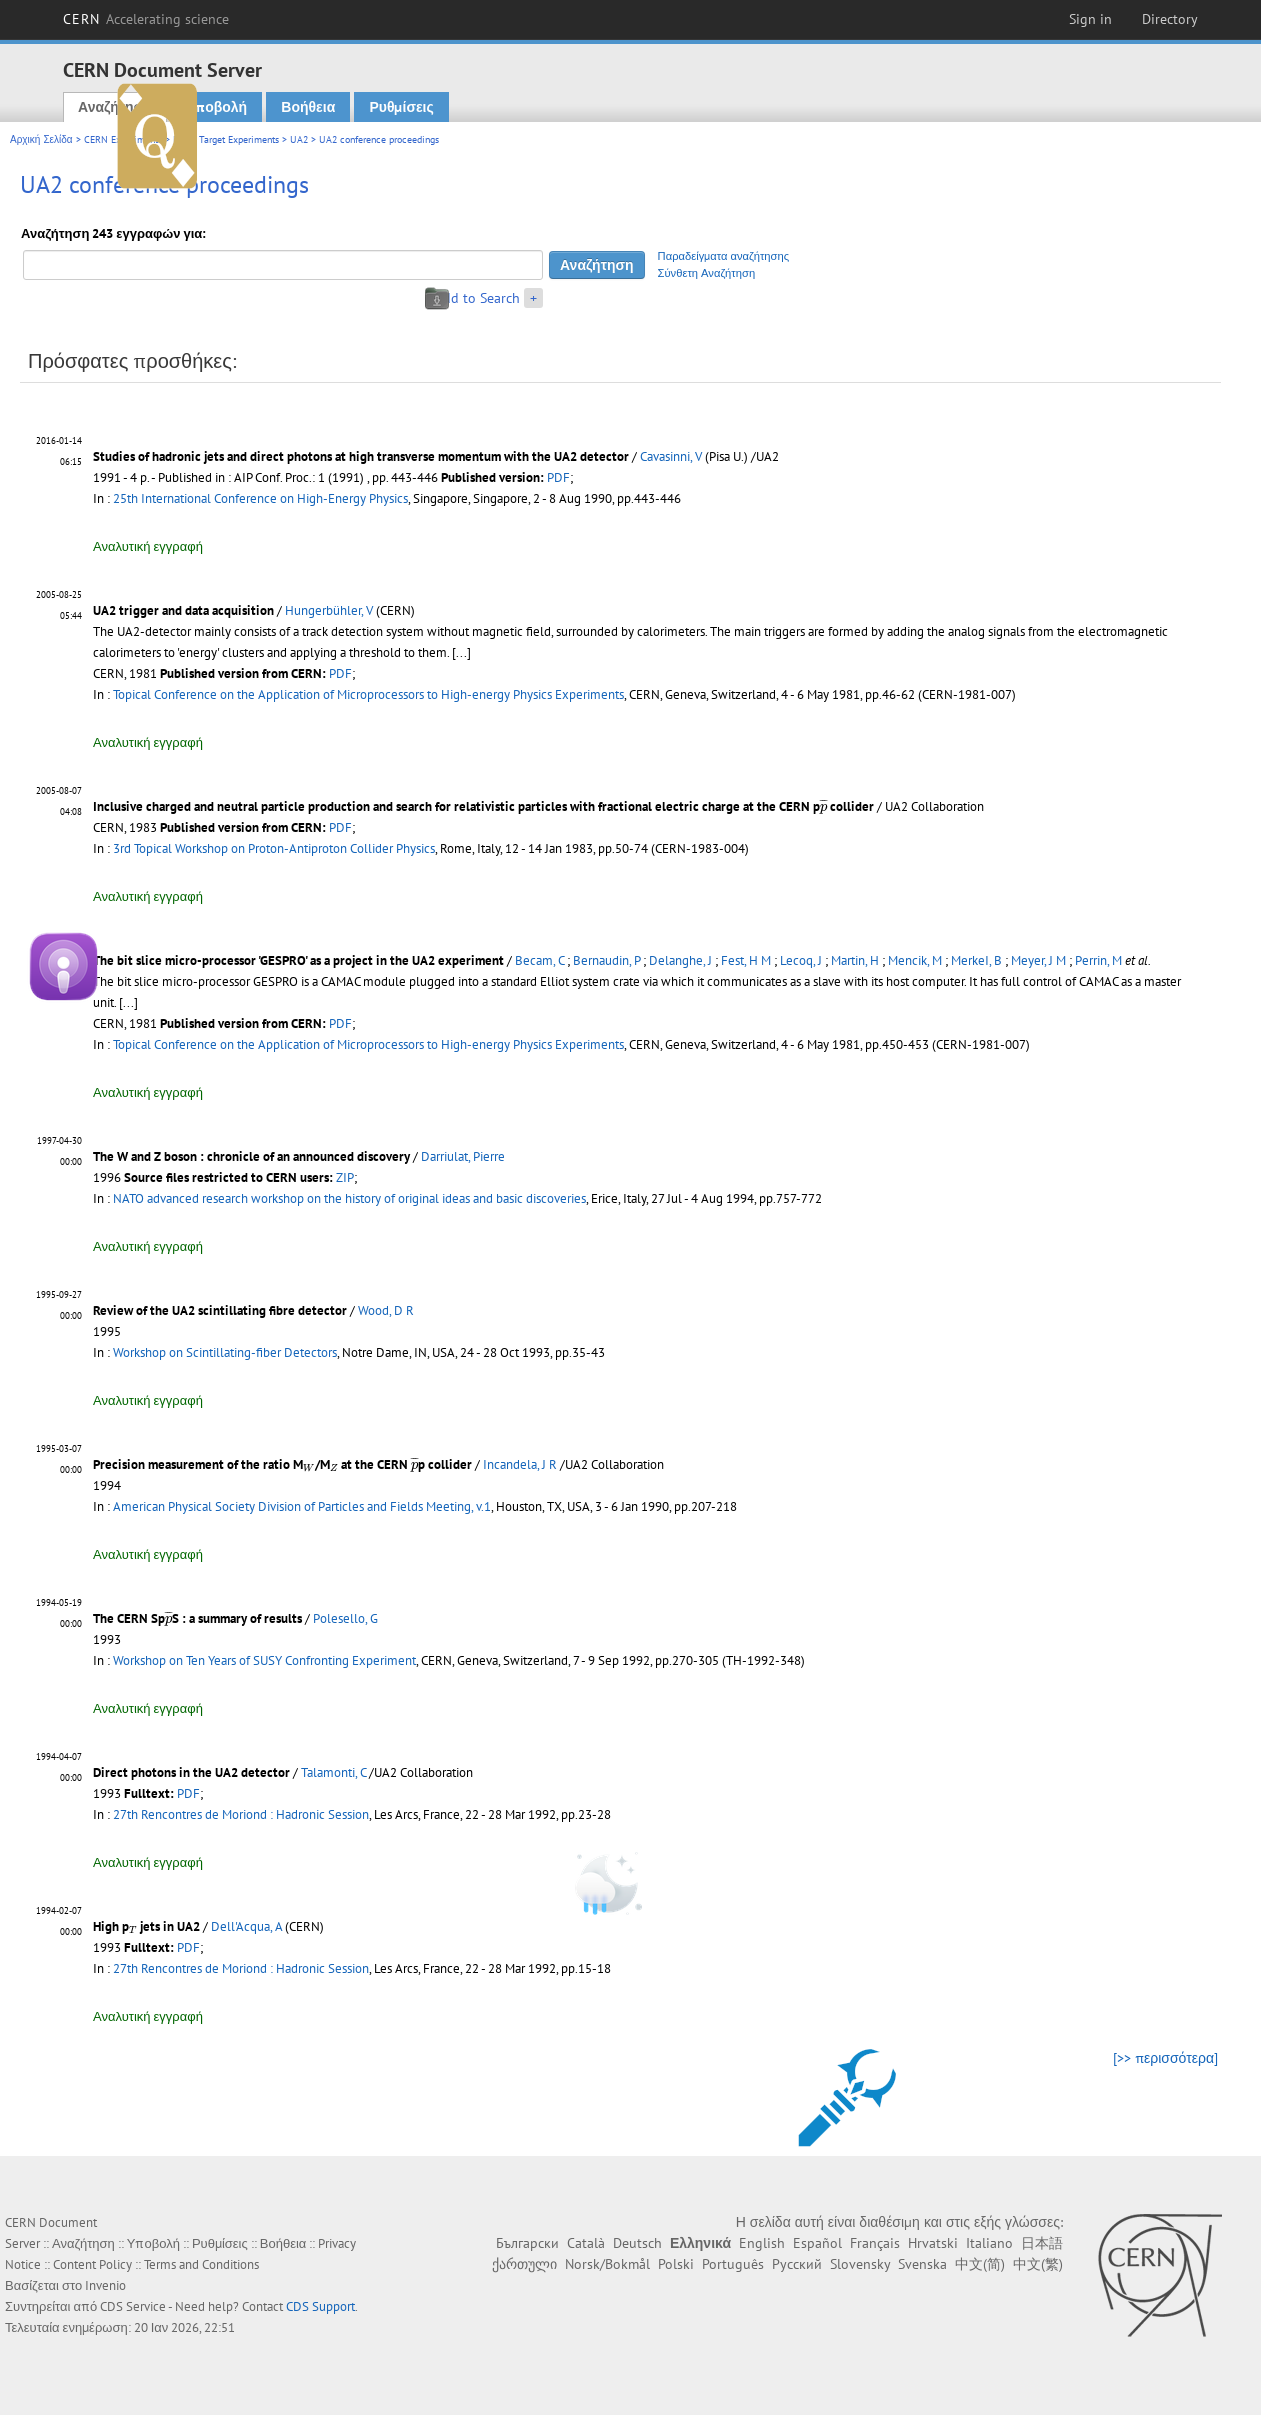  Describe the element at coordinates (608, 1883) in the screenshot. I see `indicates nighttime rain or showers in weather forecast` at that location.